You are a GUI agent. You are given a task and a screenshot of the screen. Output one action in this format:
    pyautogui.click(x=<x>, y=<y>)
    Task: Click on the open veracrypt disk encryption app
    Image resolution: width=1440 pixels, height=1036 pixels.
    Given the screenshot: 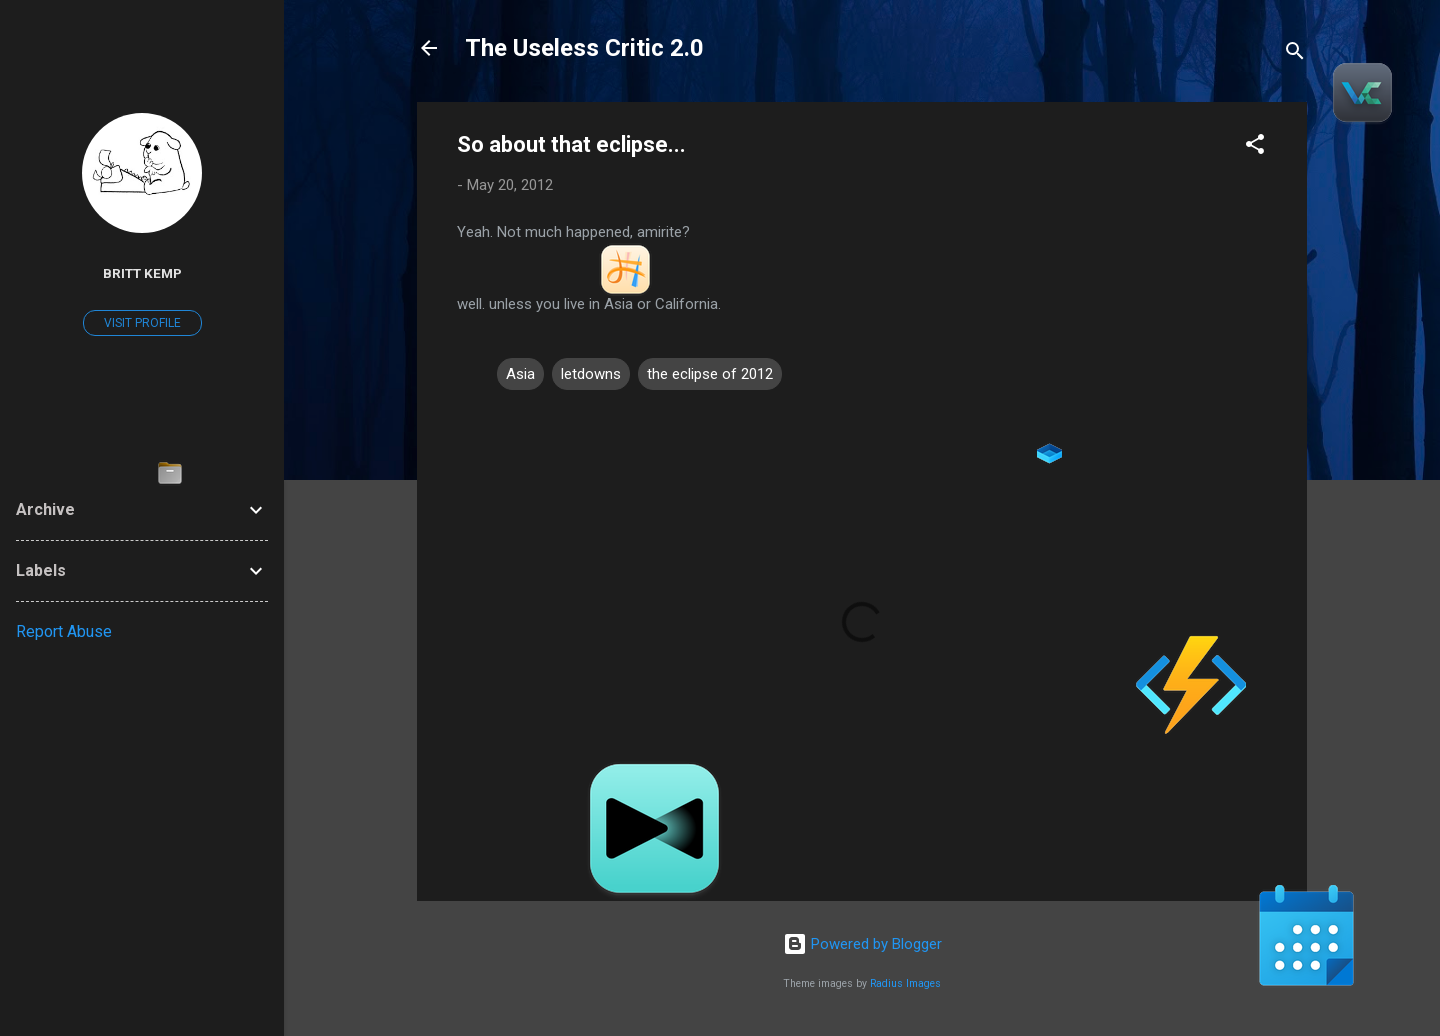 What is the action you would take?
    pyautogui.click(x=1362, y=92)
    